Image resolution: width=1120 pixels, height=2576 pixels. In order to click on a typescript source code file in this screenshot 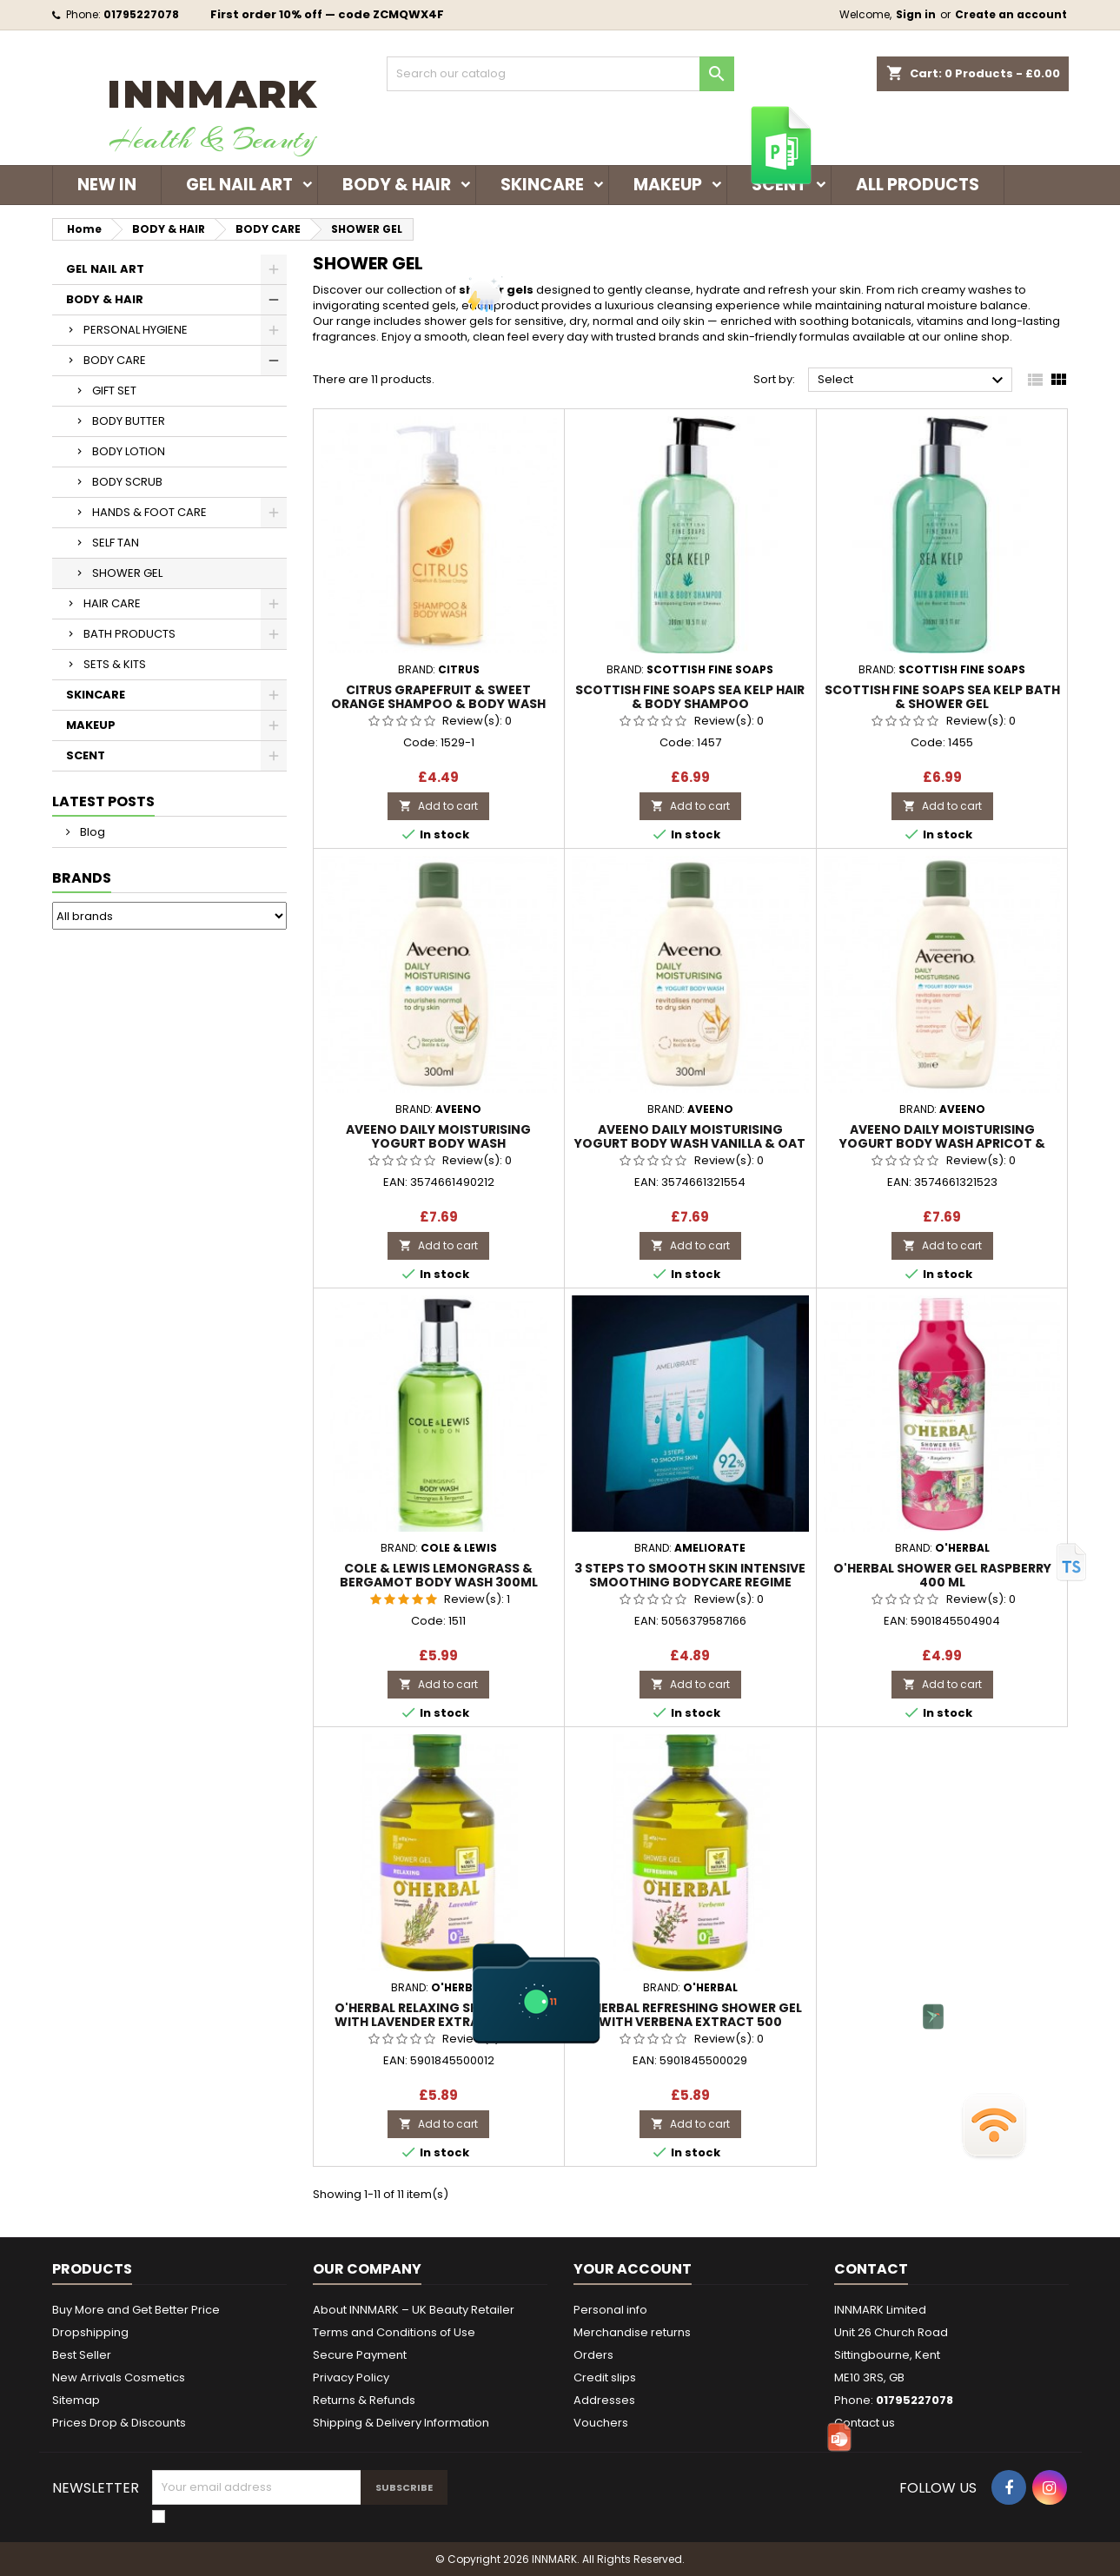, I will do `click(1071, 1562)`.